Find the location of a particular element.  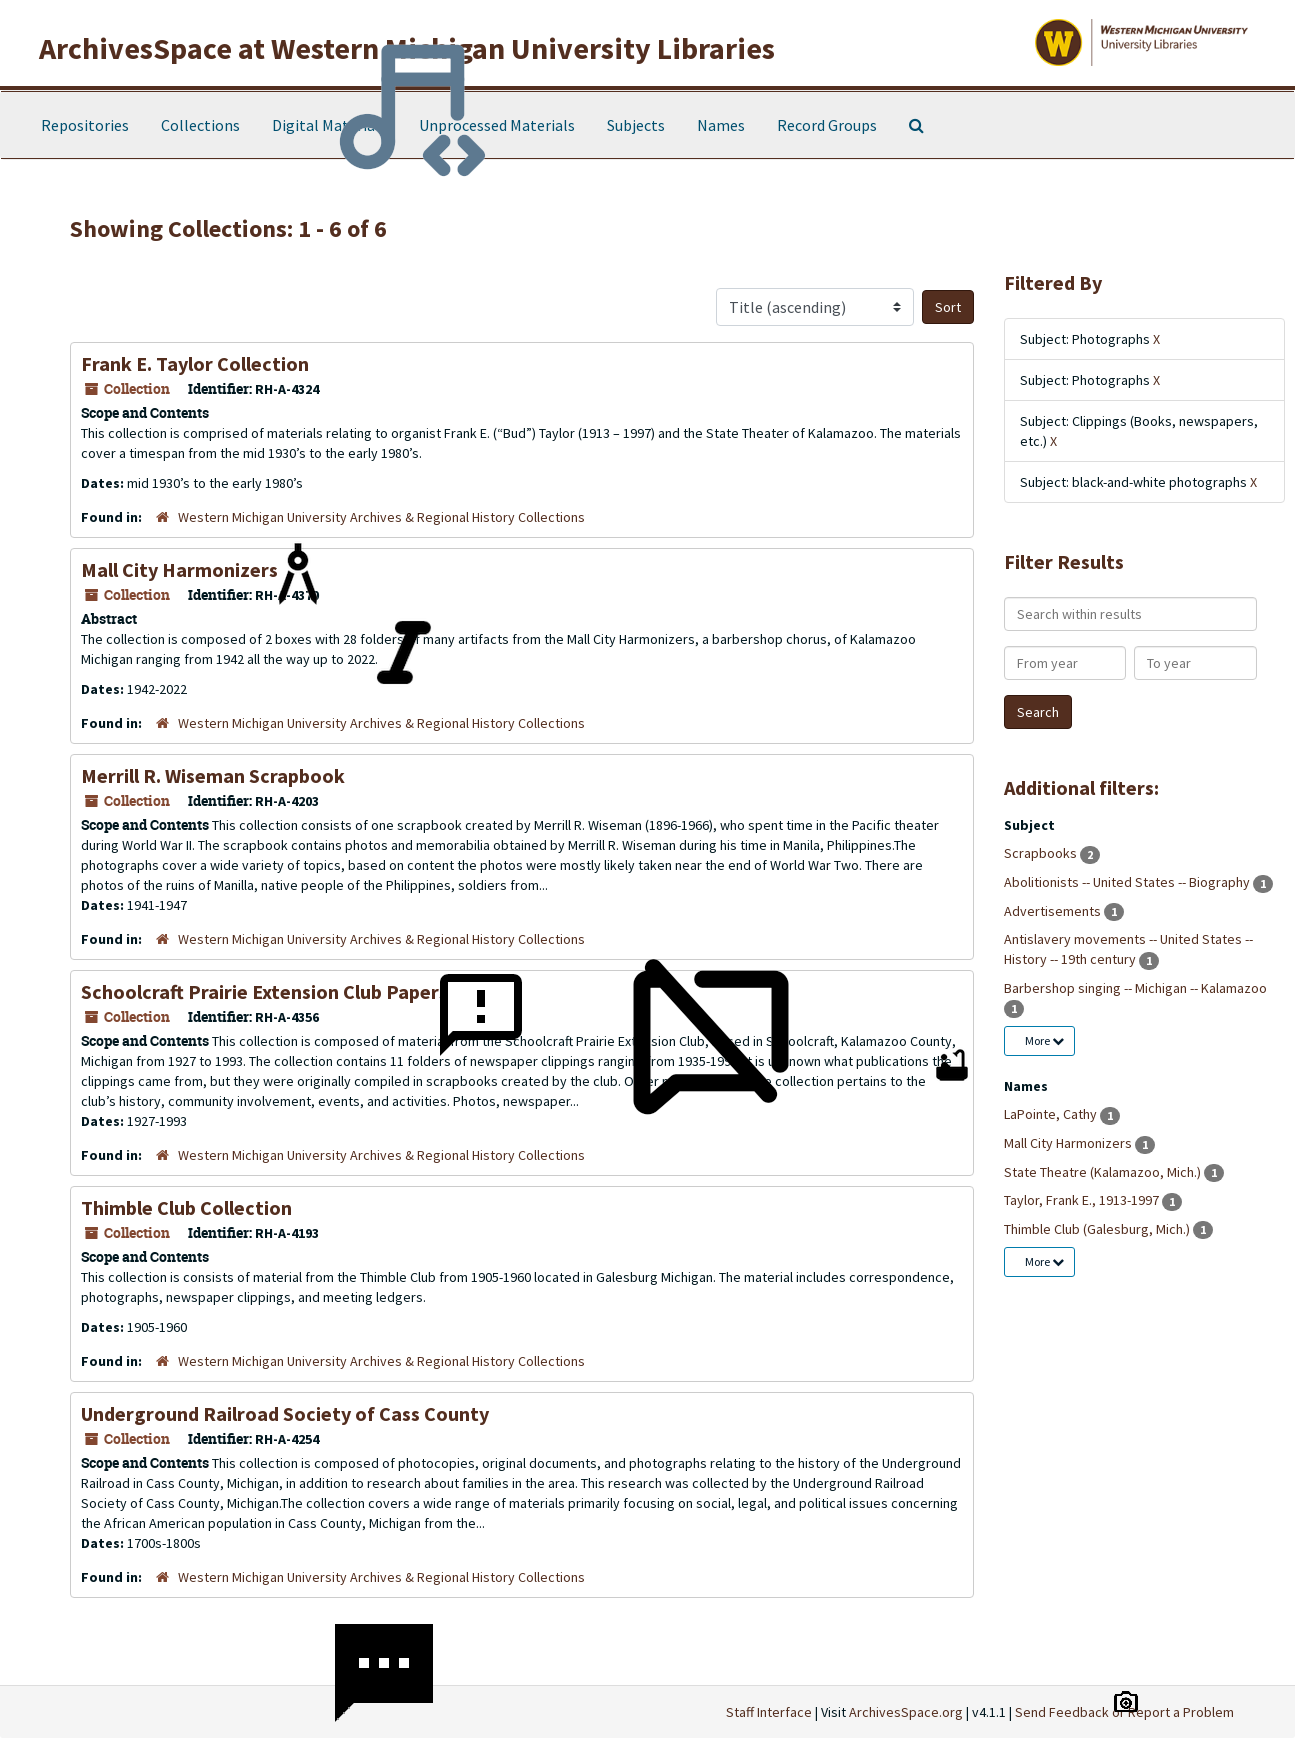

enhance or improve photo quality is located at coordinates (1126, 1702).